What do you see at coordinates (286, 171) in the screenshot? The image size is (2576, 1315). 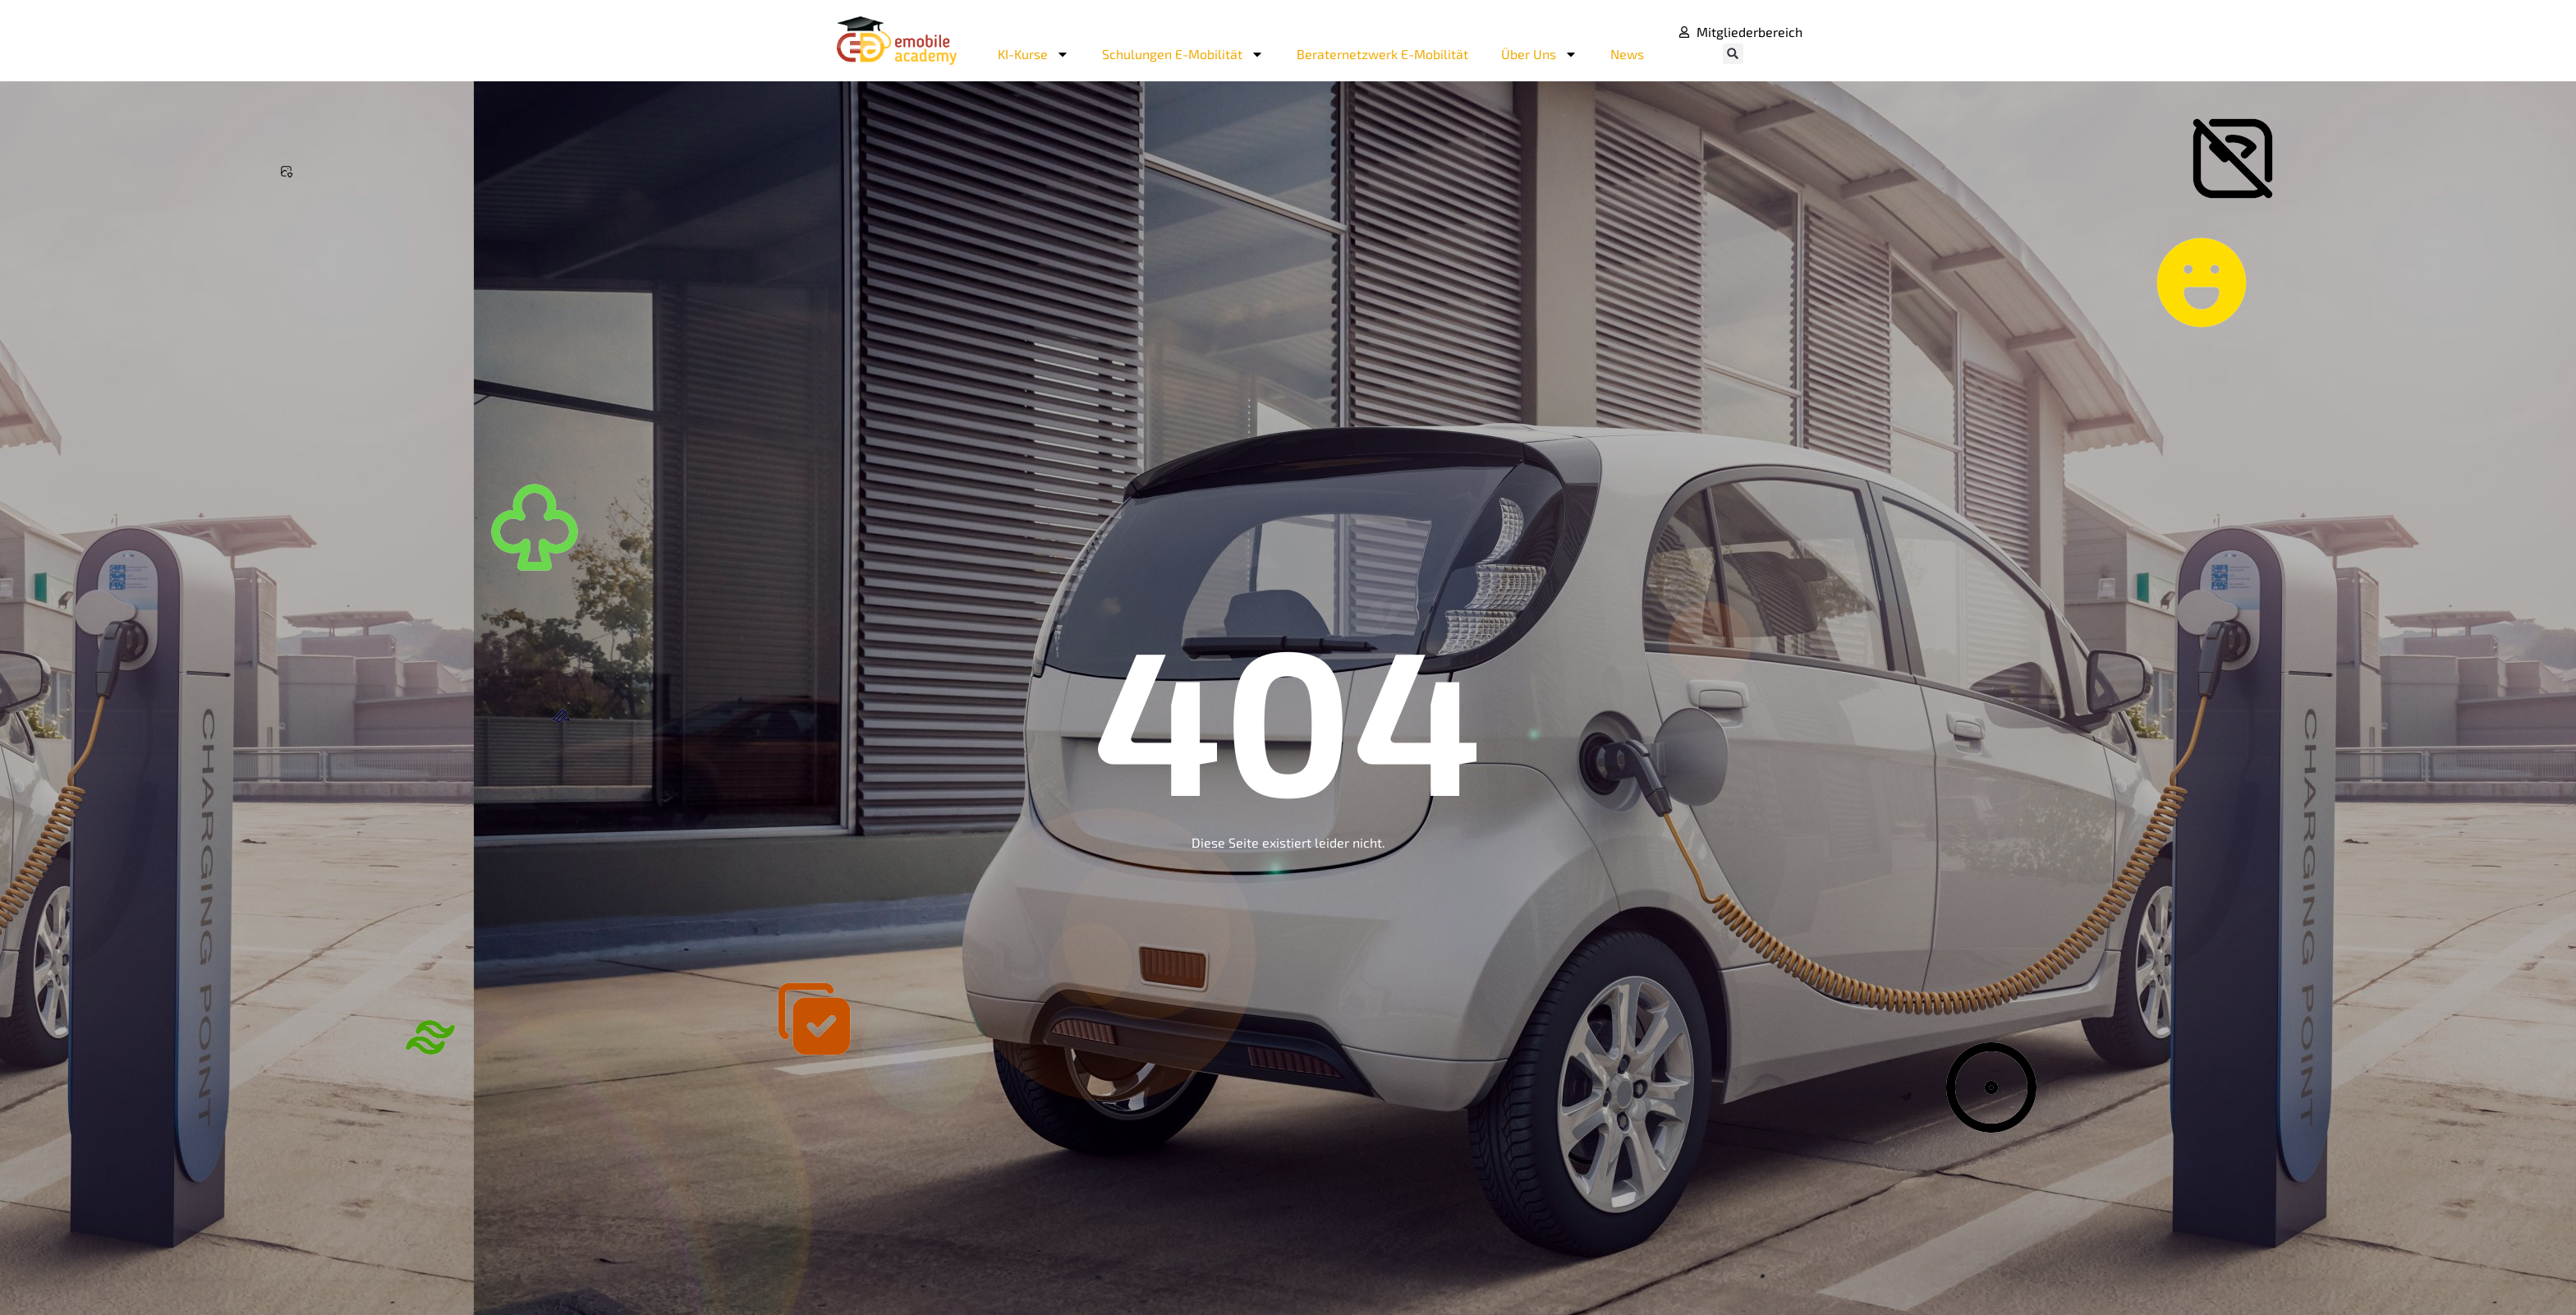 I see `protected photo or image` at bounding box center [286, 171].